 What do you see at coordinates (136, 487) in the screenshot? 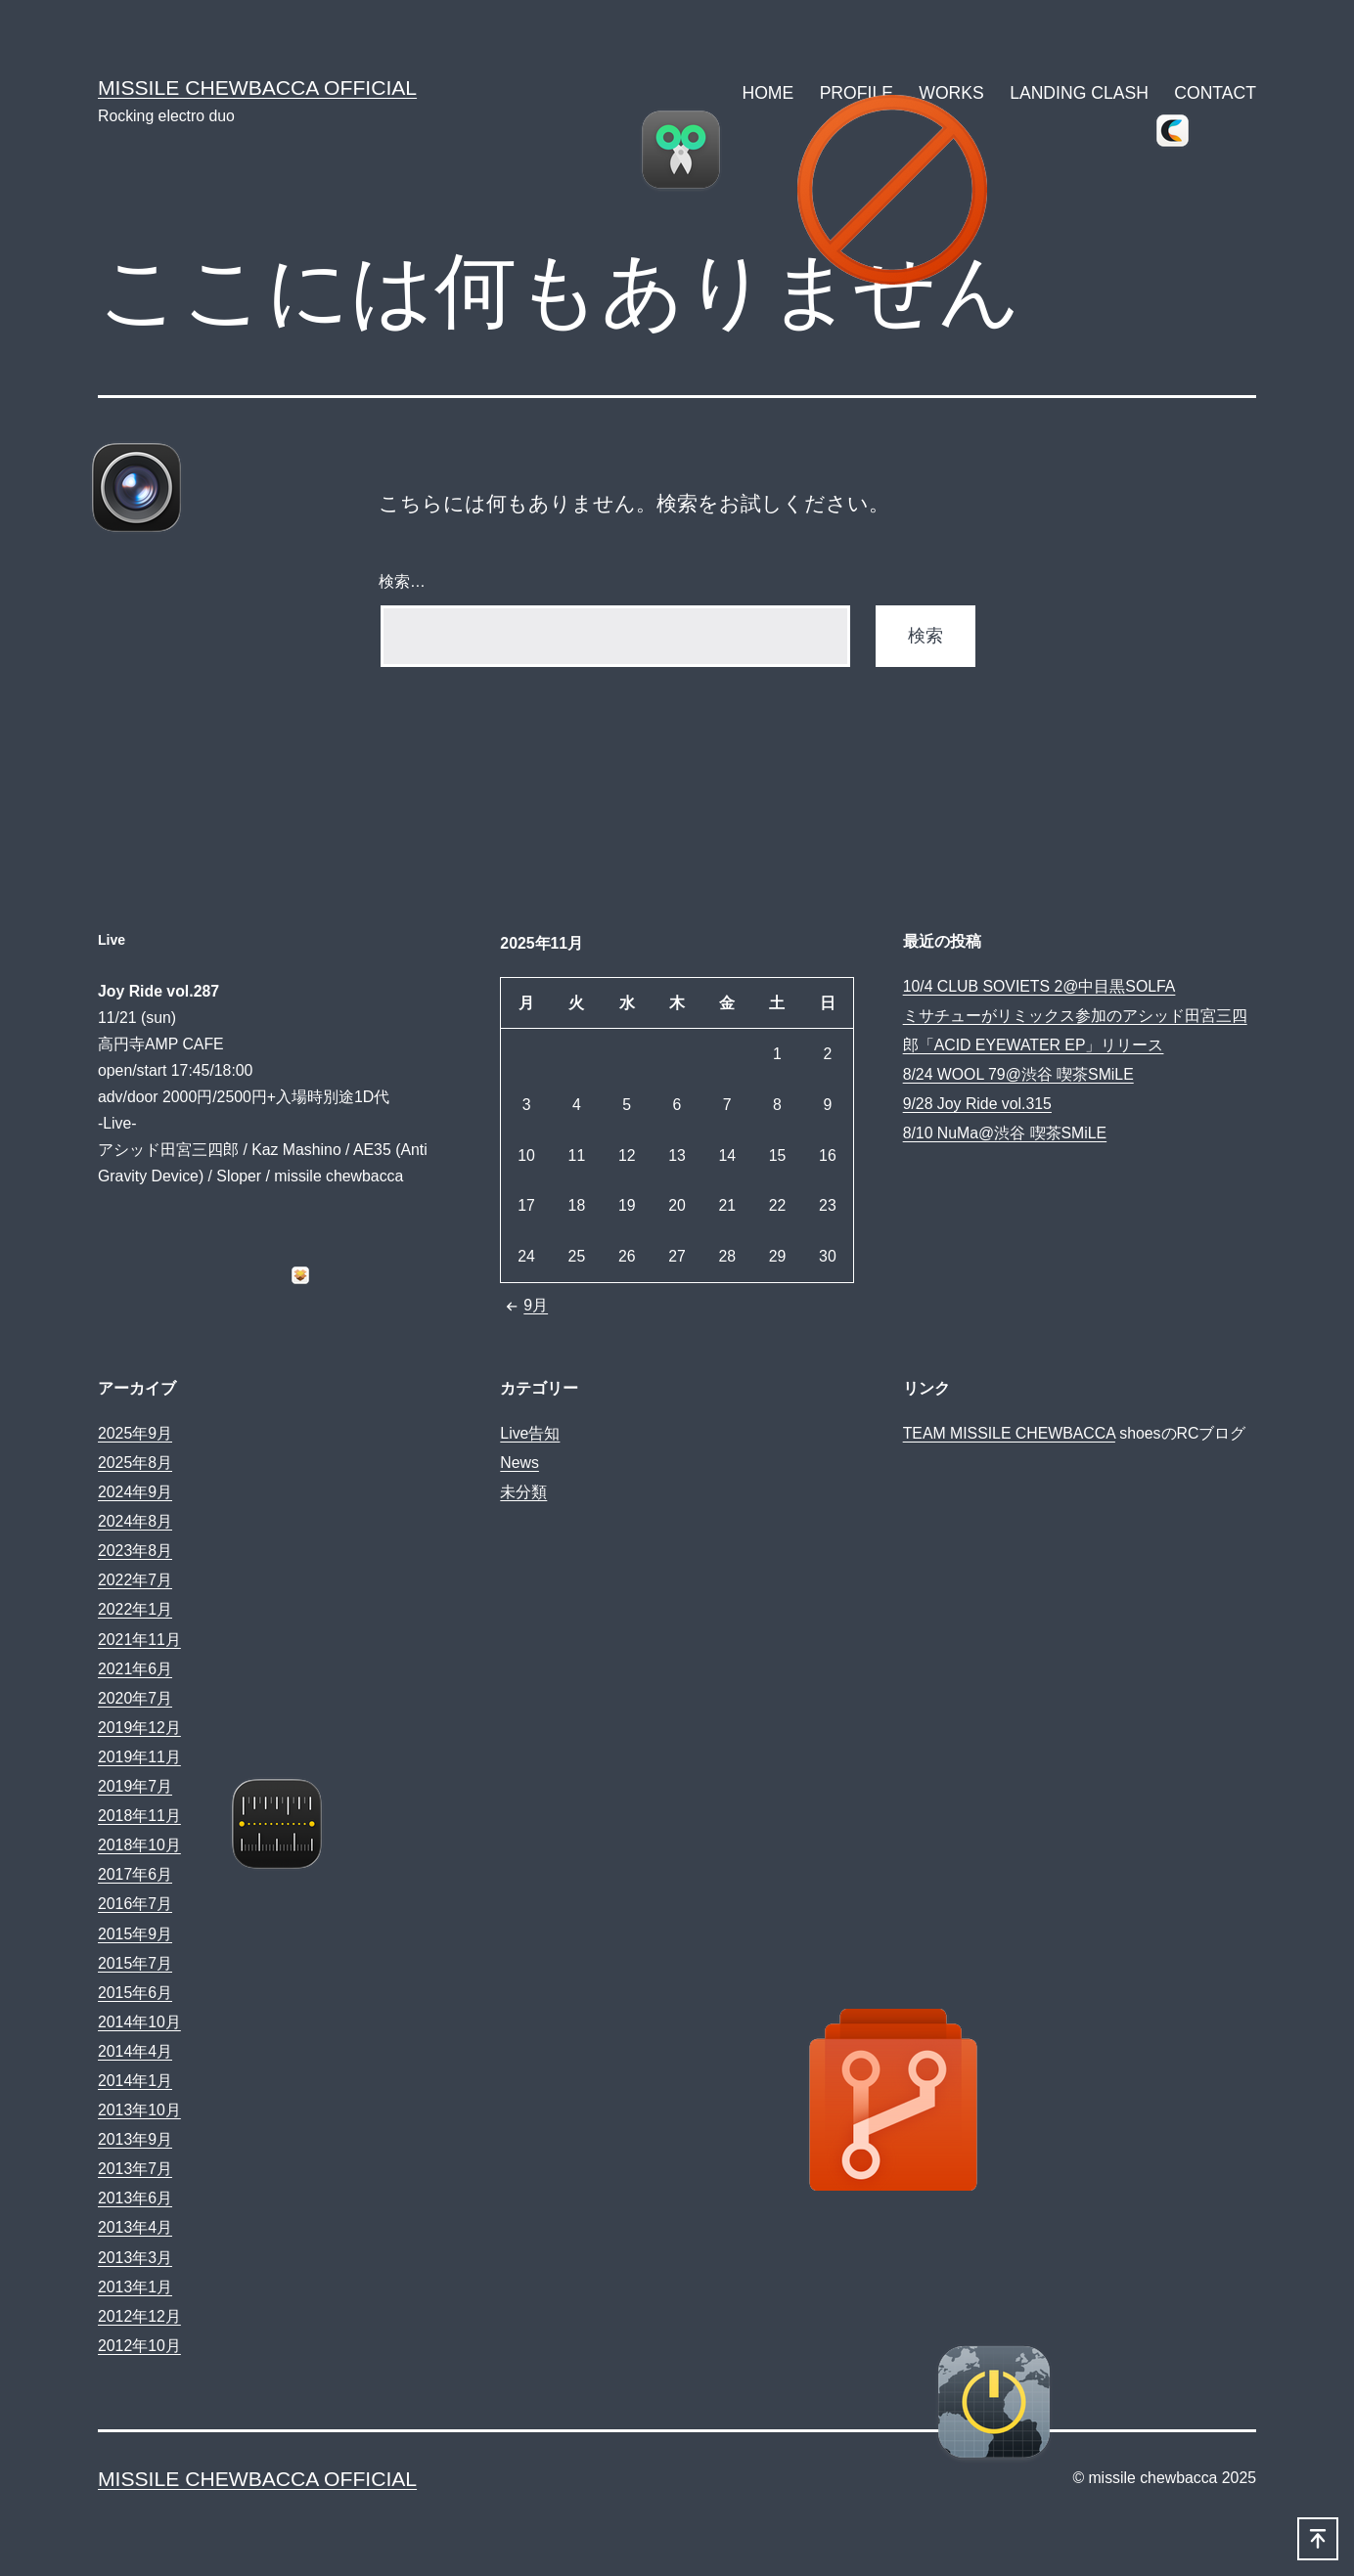
I see `open the camera app` at bounding box center [136, 487].